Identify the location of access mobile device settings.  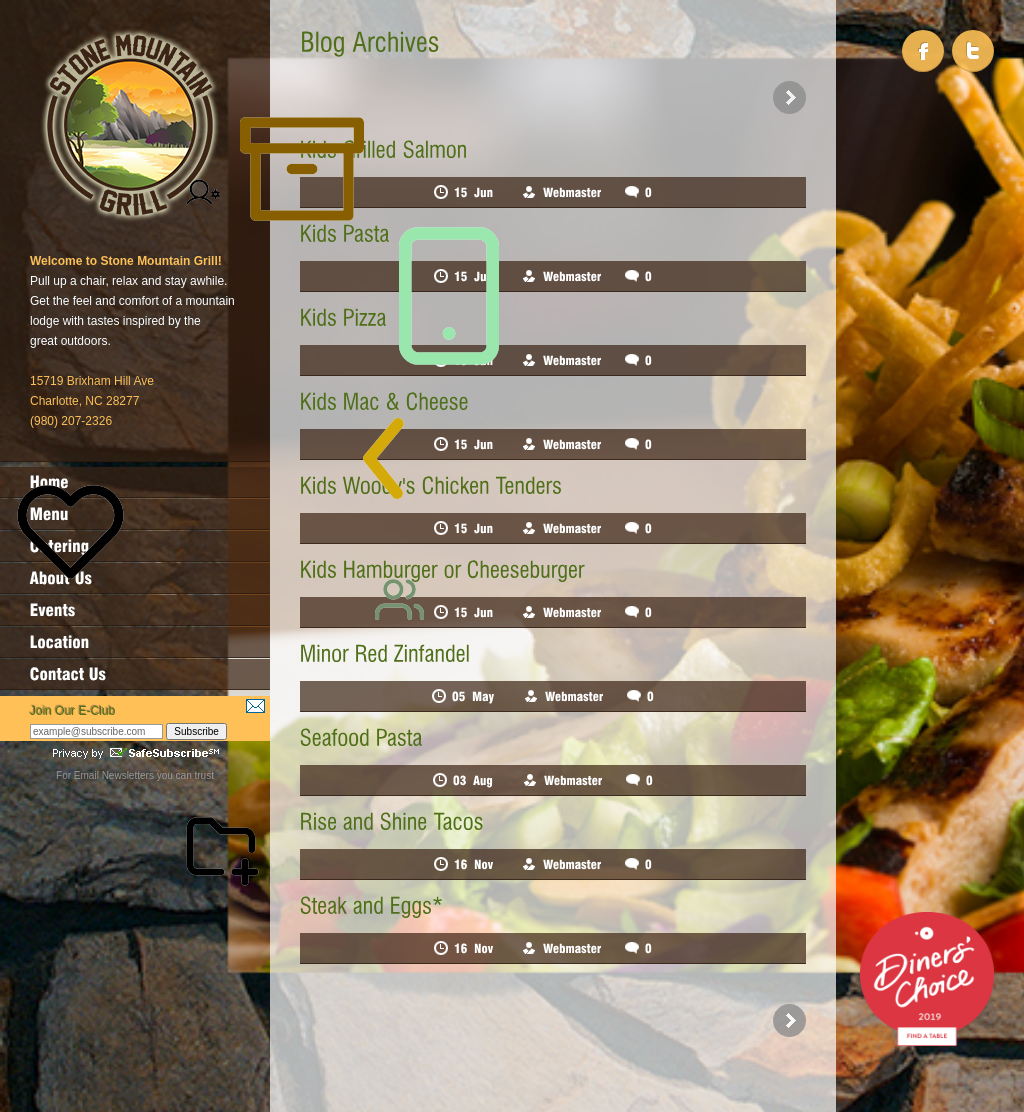
(449, 296).